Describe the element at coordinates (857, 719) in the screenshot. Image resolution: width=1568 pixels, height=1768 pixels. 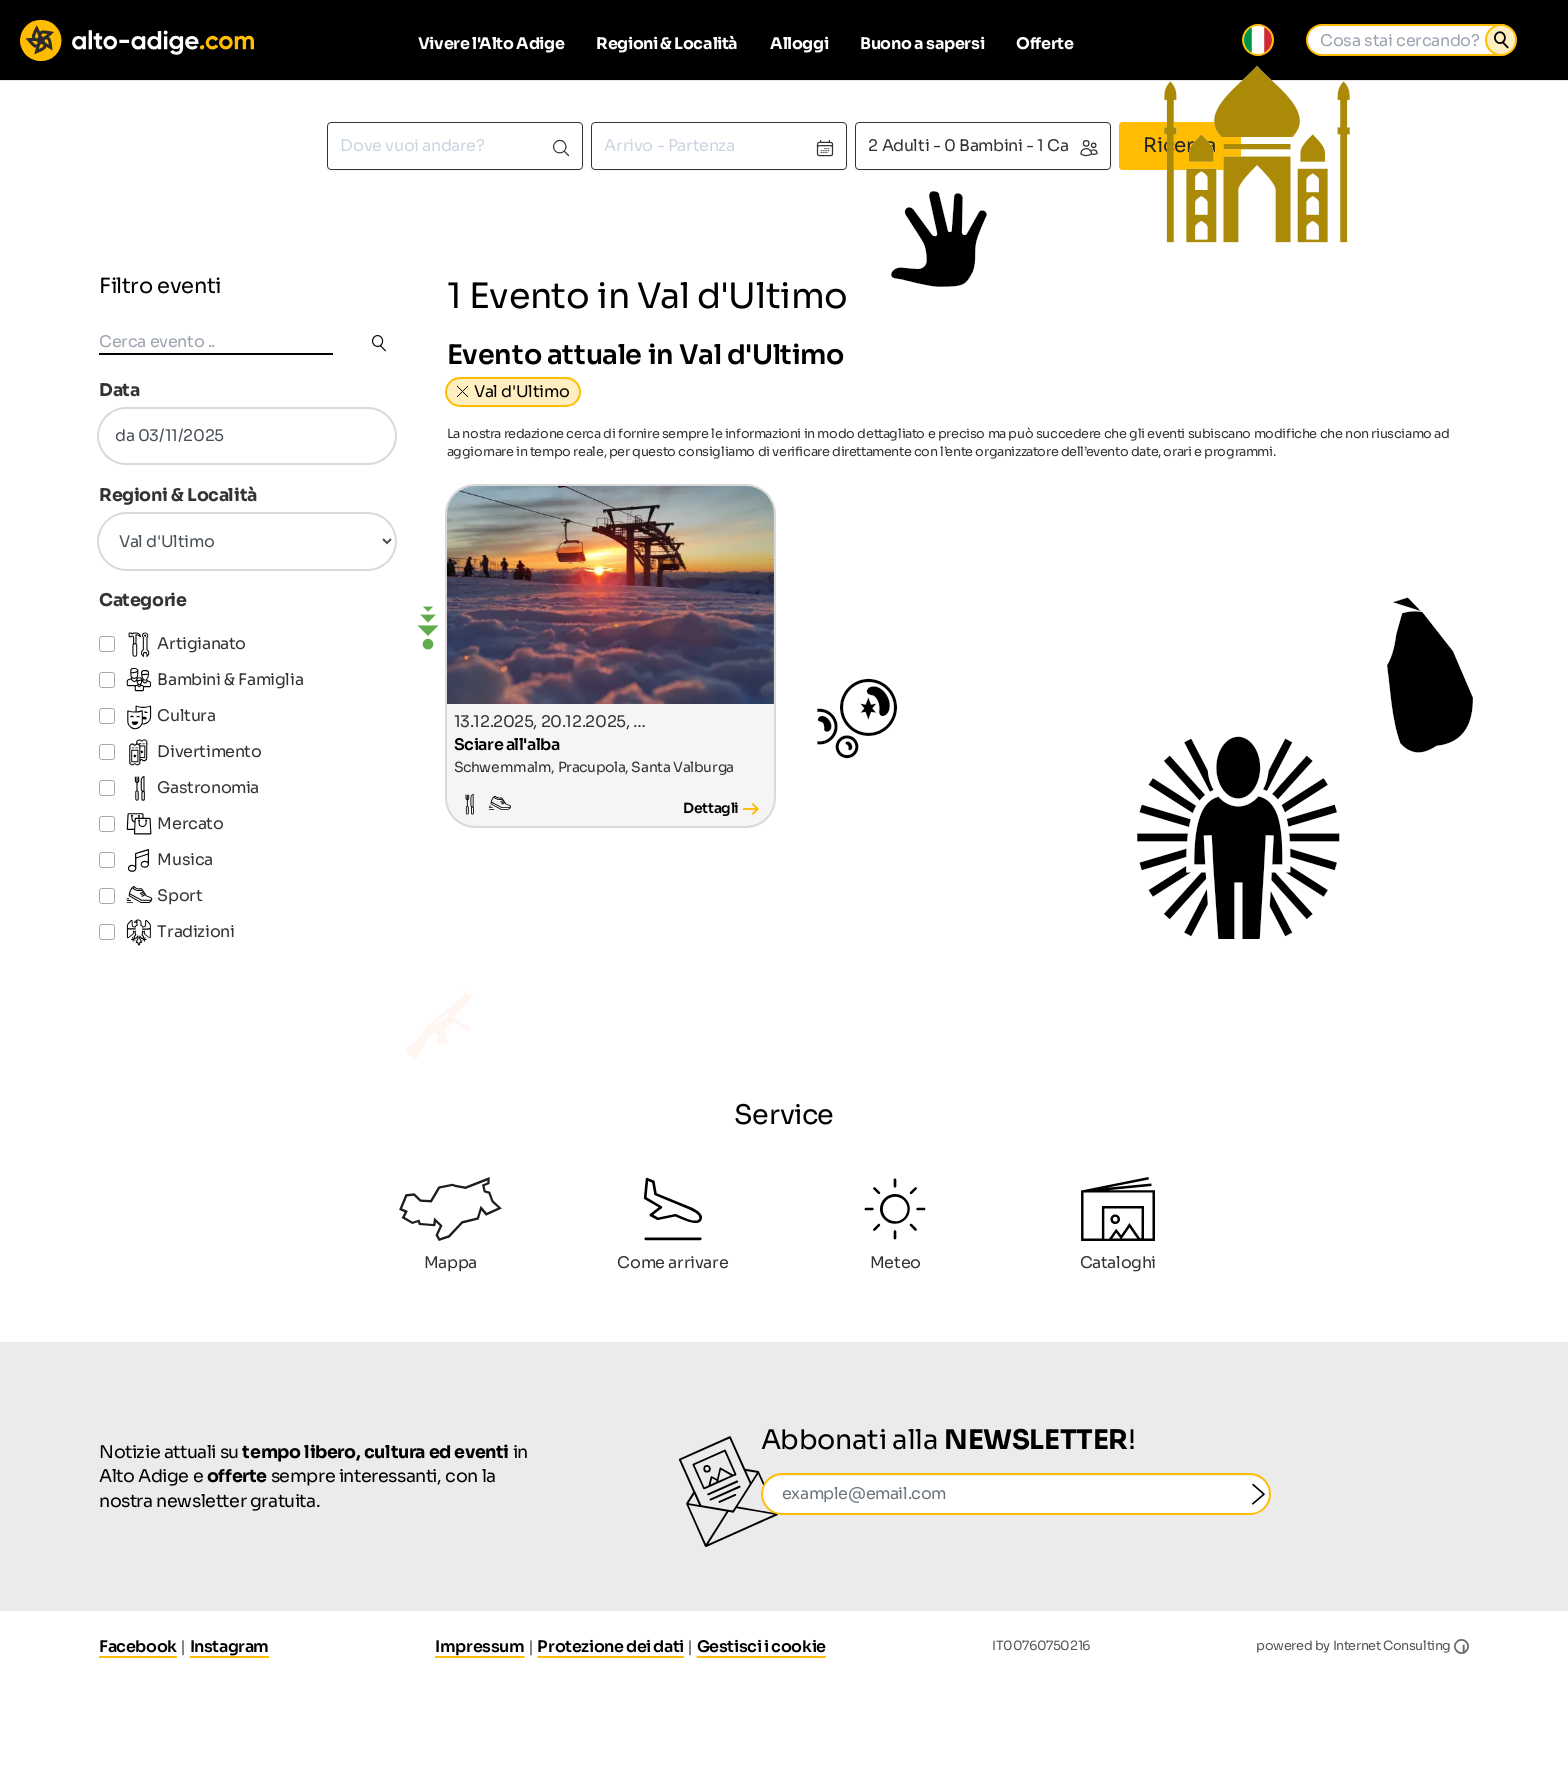
I see `dragon ball collectible items in a game interface` at that location.